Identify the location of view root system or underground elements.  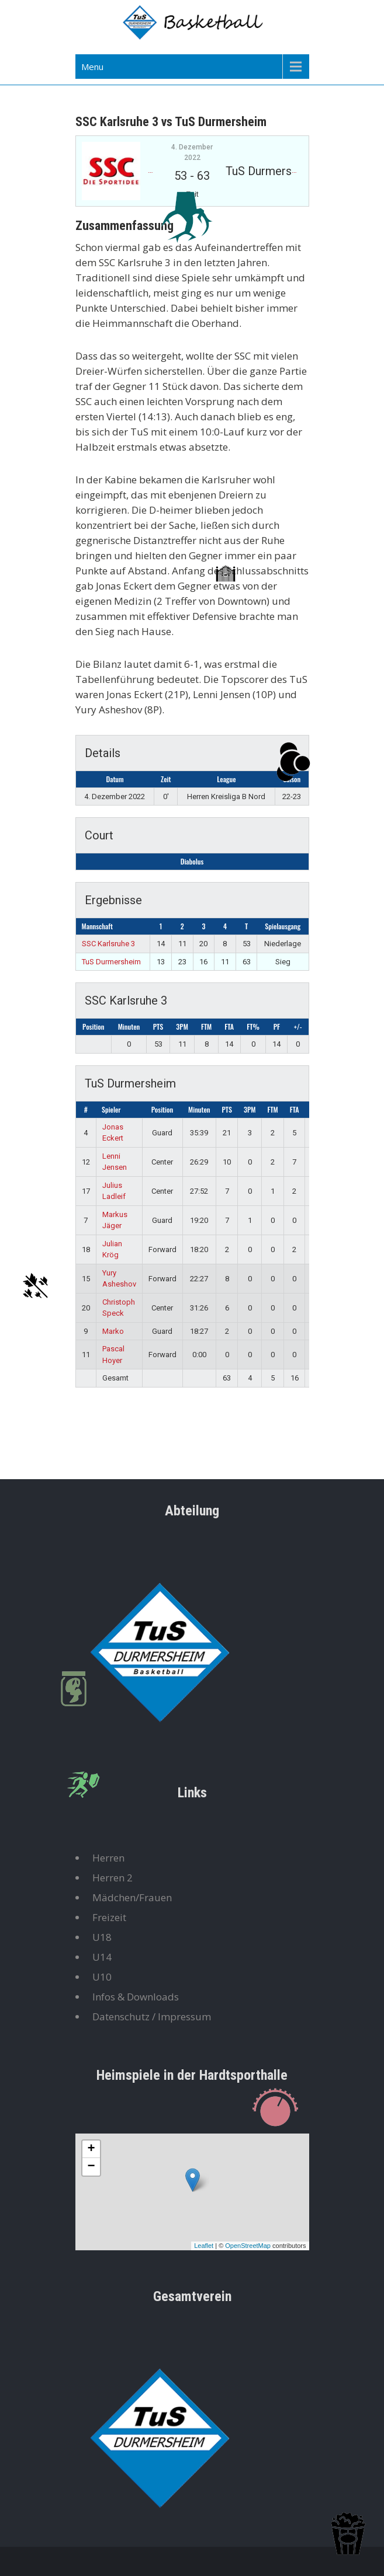
(186, 217).